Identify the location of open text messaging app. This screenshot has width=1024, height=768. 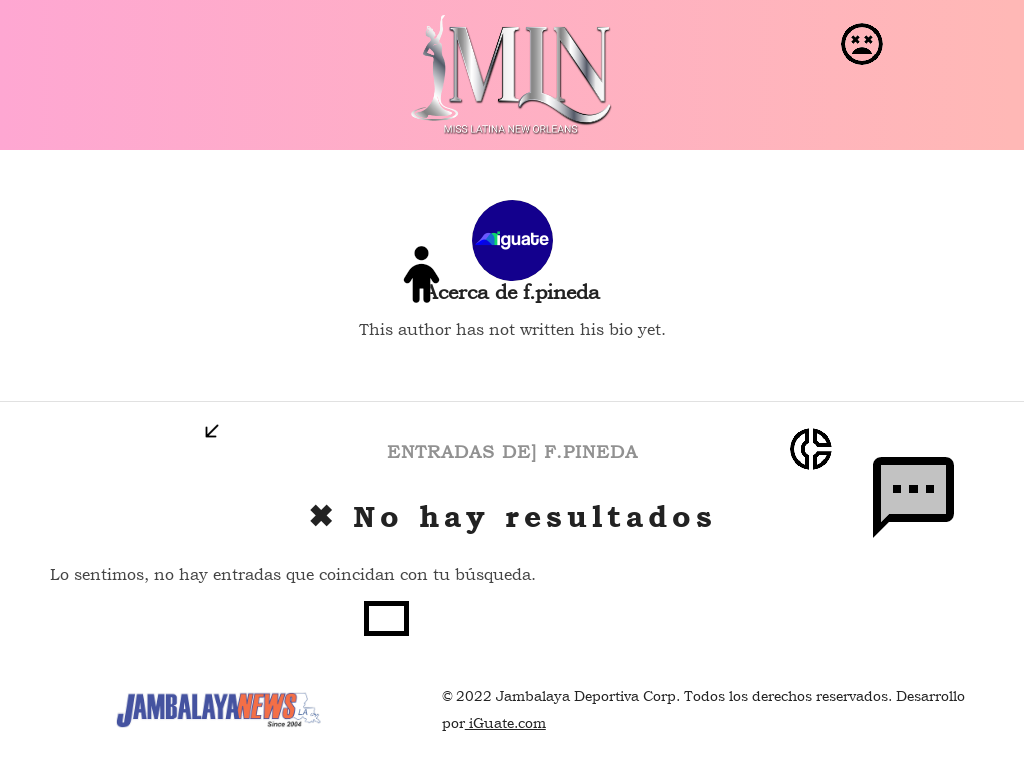
(913, 497).